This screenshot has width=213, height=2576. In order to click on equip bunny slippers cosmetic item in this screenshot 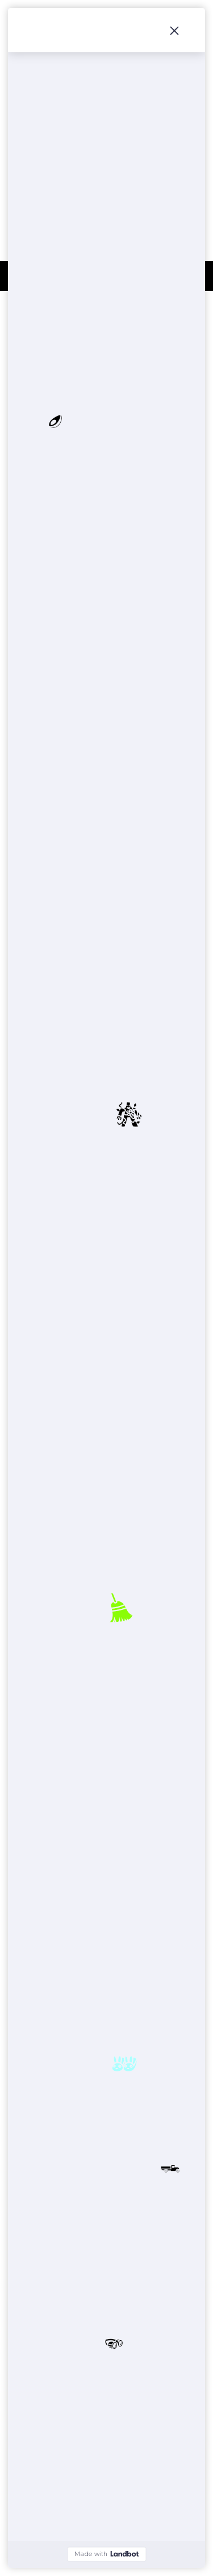, I will do `click(124, 2063)`.